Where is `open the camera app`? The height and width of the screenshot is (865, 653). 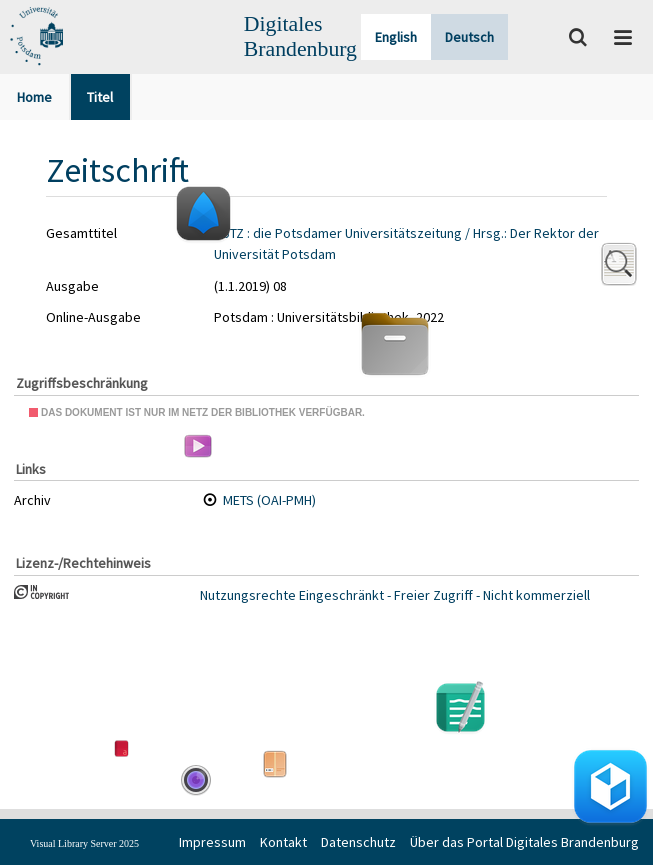
open the camera app is located at coordinates (196, 780).